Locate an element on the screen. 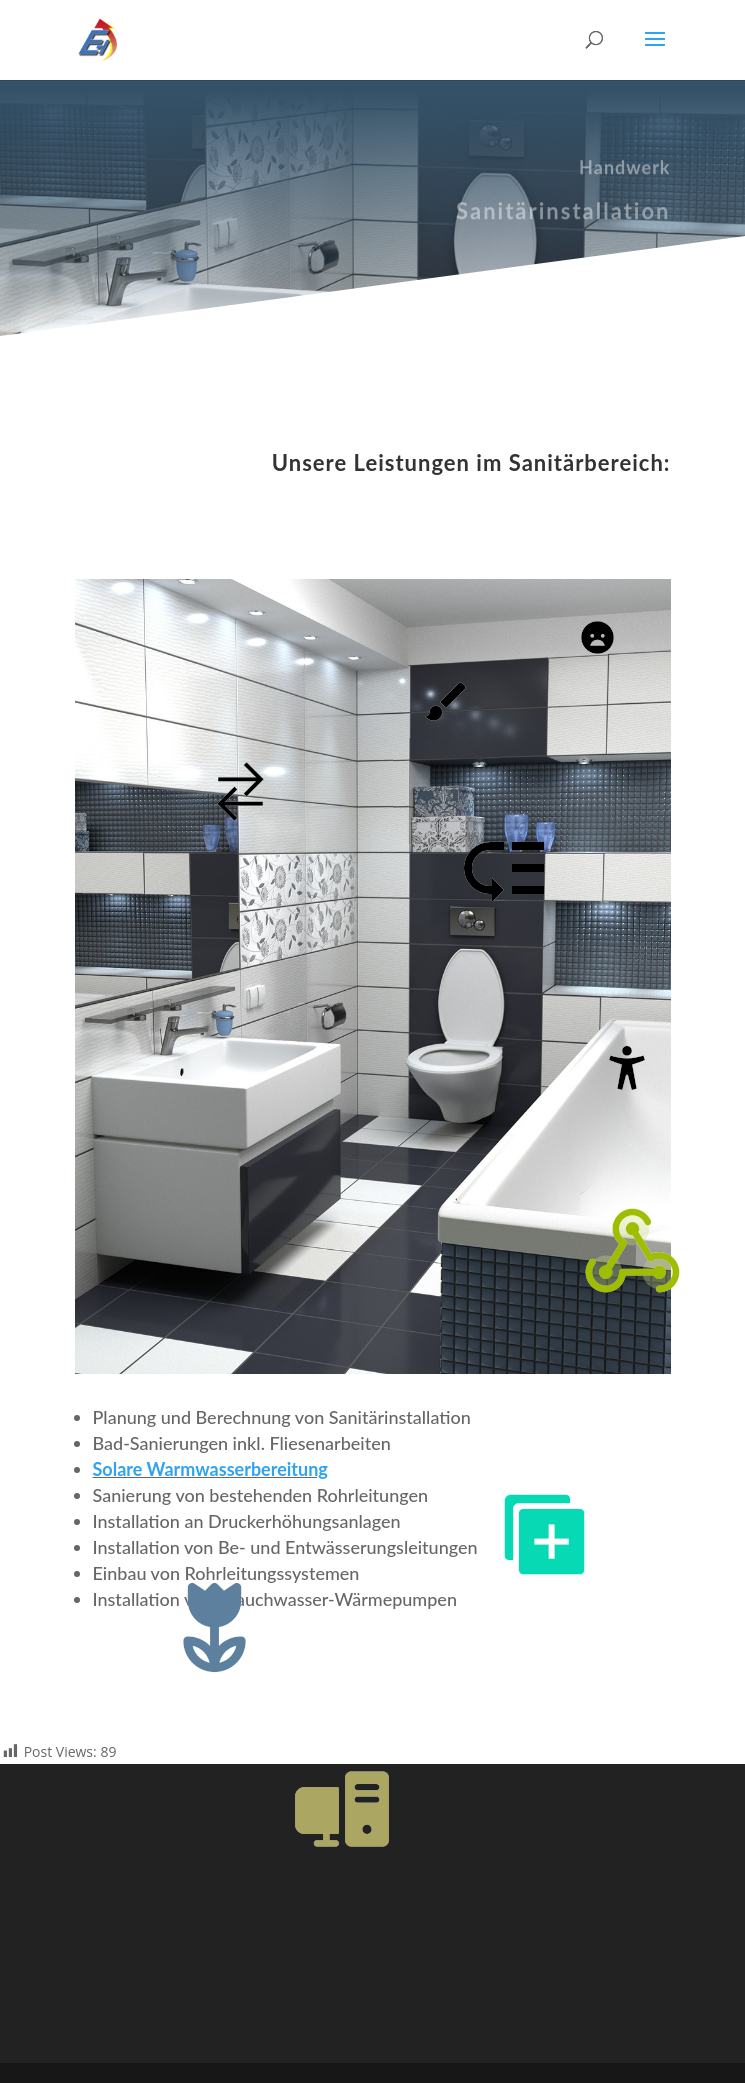  access drawing or painting tools is located at coordinates (446, 701).